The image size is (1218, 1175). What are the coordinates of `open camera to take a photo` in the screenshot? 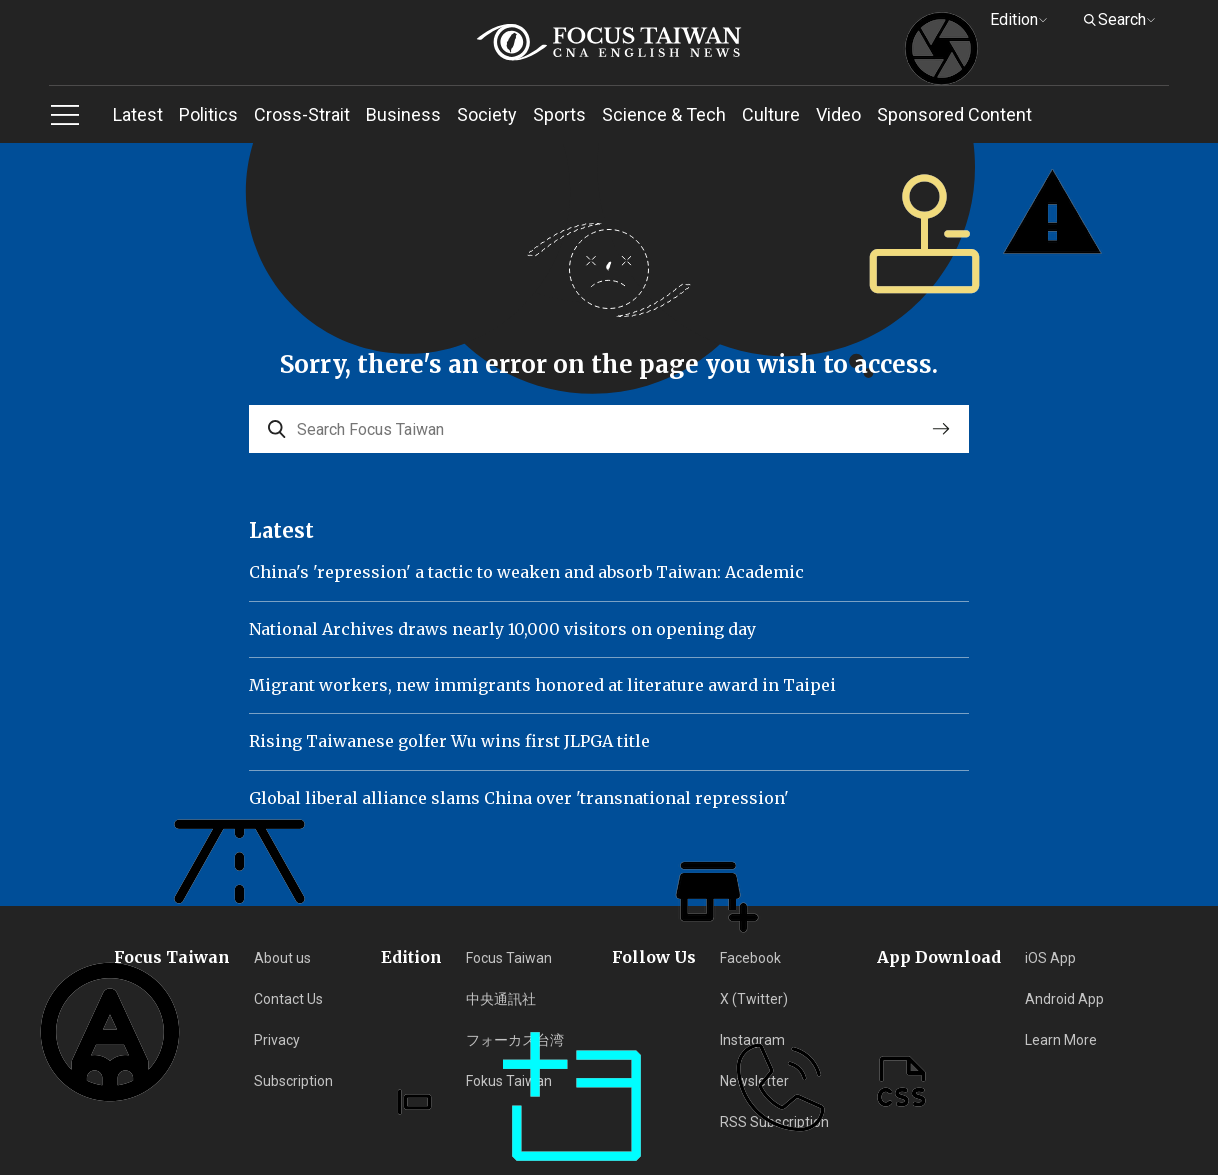 It's located at (941, 48).